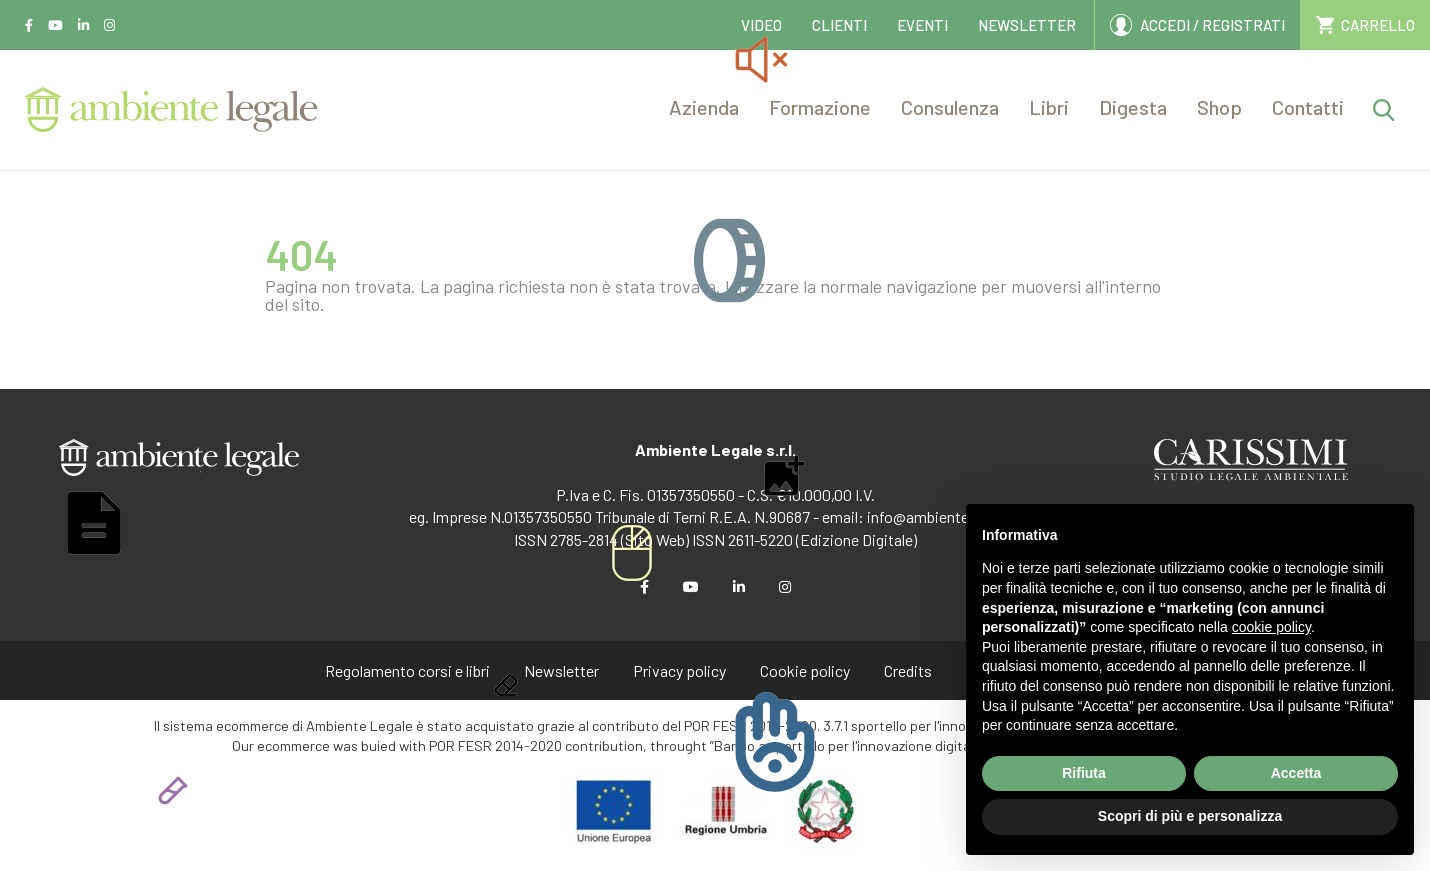 The image size is (1430, 871). Describe the element at coordinates (172, 790) in the screenshot. I see `access lab or test results` at that location.